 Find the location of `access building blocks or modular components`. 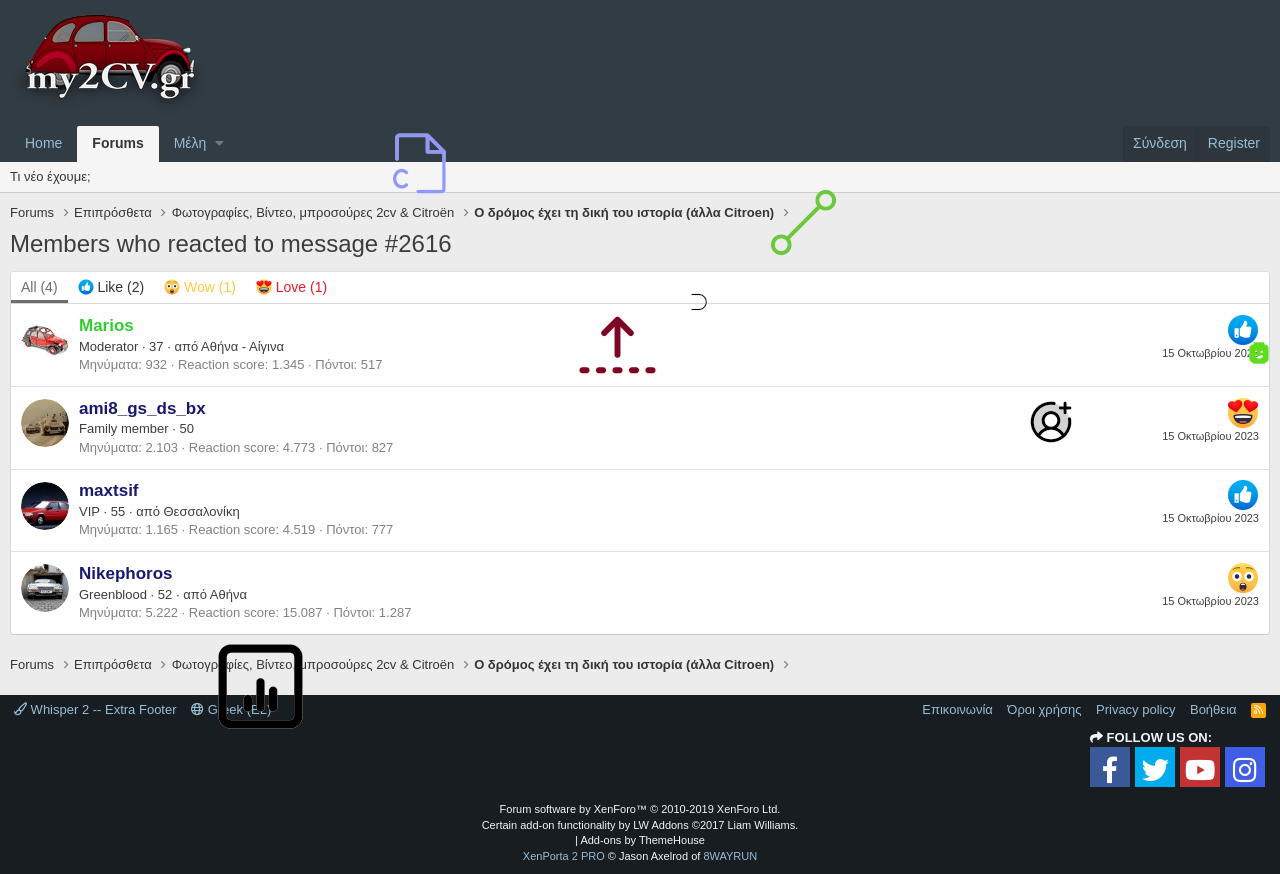

access building blocks or modular components is located at coordinates (1259, 353).